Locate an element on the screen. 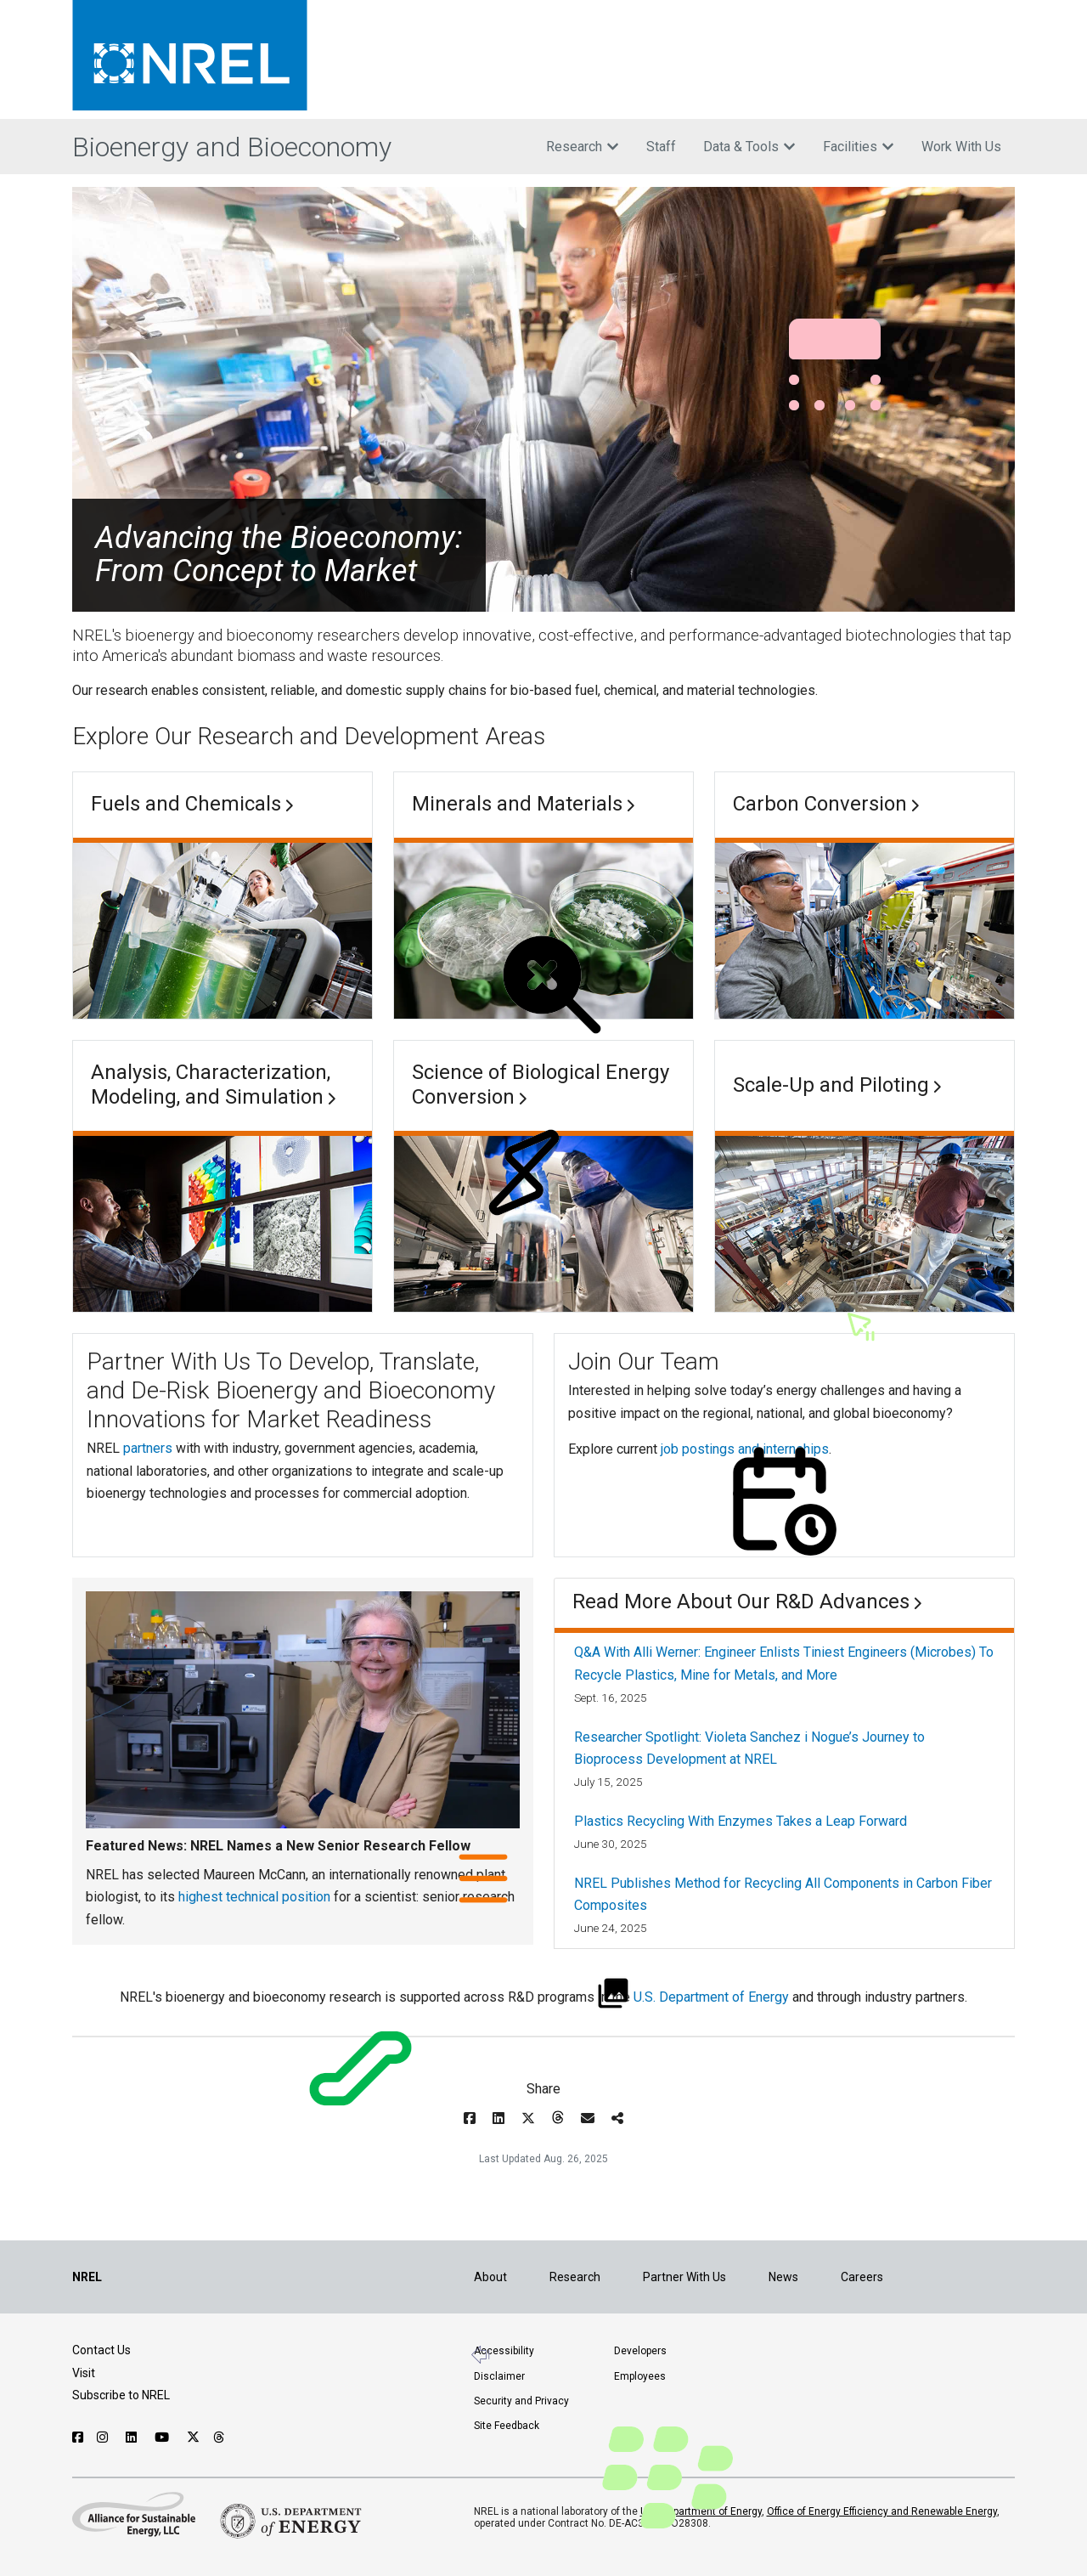 Image resolution: width=1087 pixels, height=2576 pixels. view photo collections or albums is located at coordinates (613, 1993).